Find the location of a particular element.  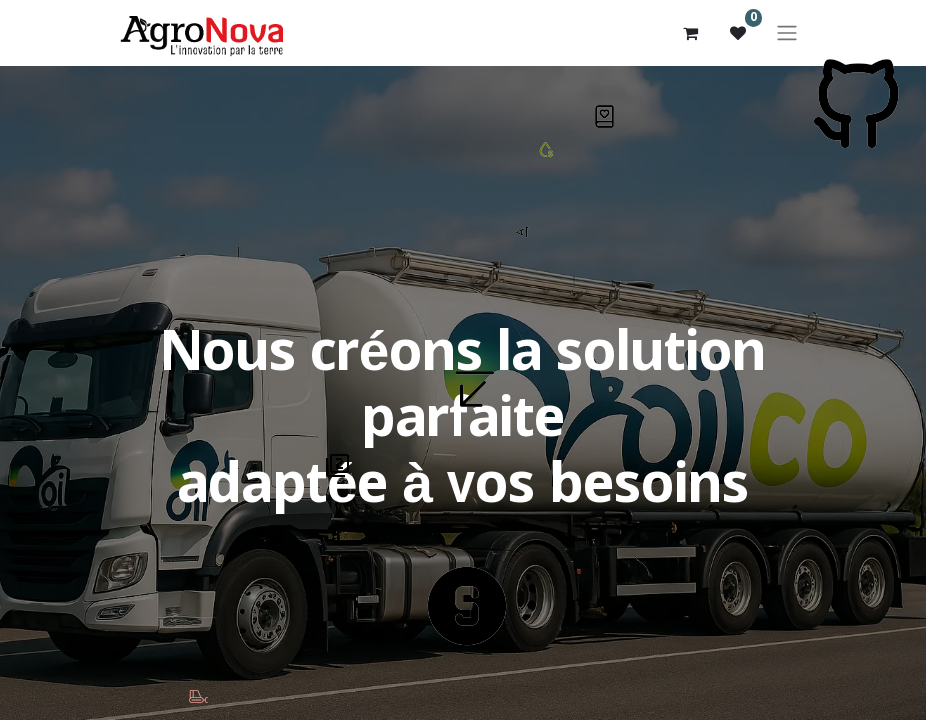

view your favorite books is located at coordinates (604, 116).